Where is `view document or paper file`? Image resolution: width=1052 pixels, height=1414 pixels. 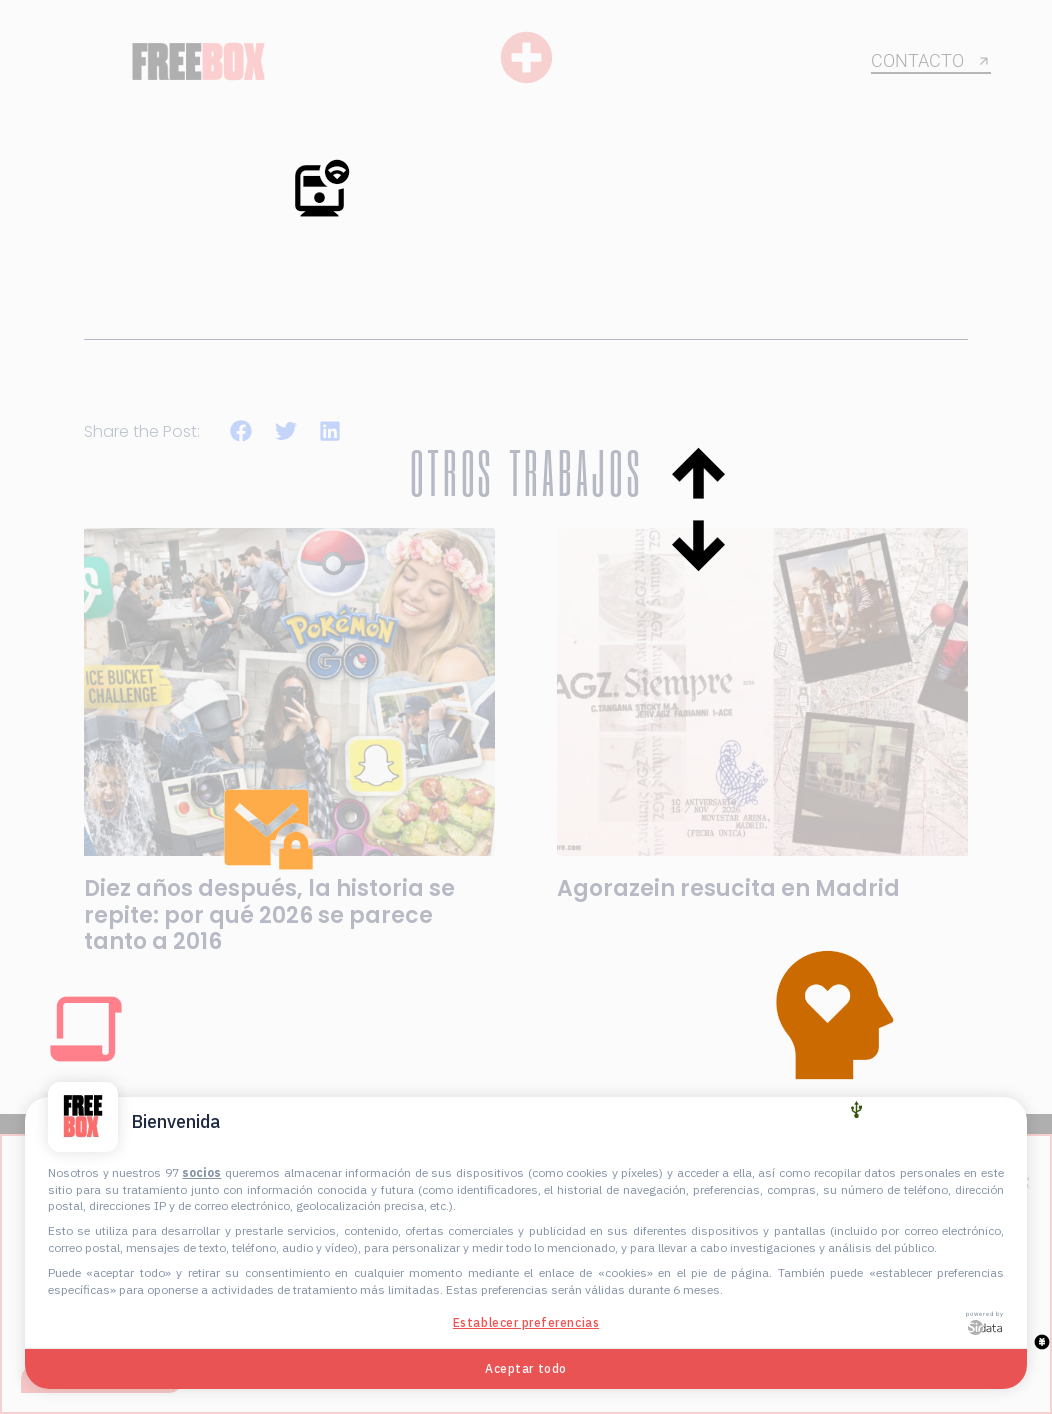 view document or paper file is located at coordinates (86, 1029).